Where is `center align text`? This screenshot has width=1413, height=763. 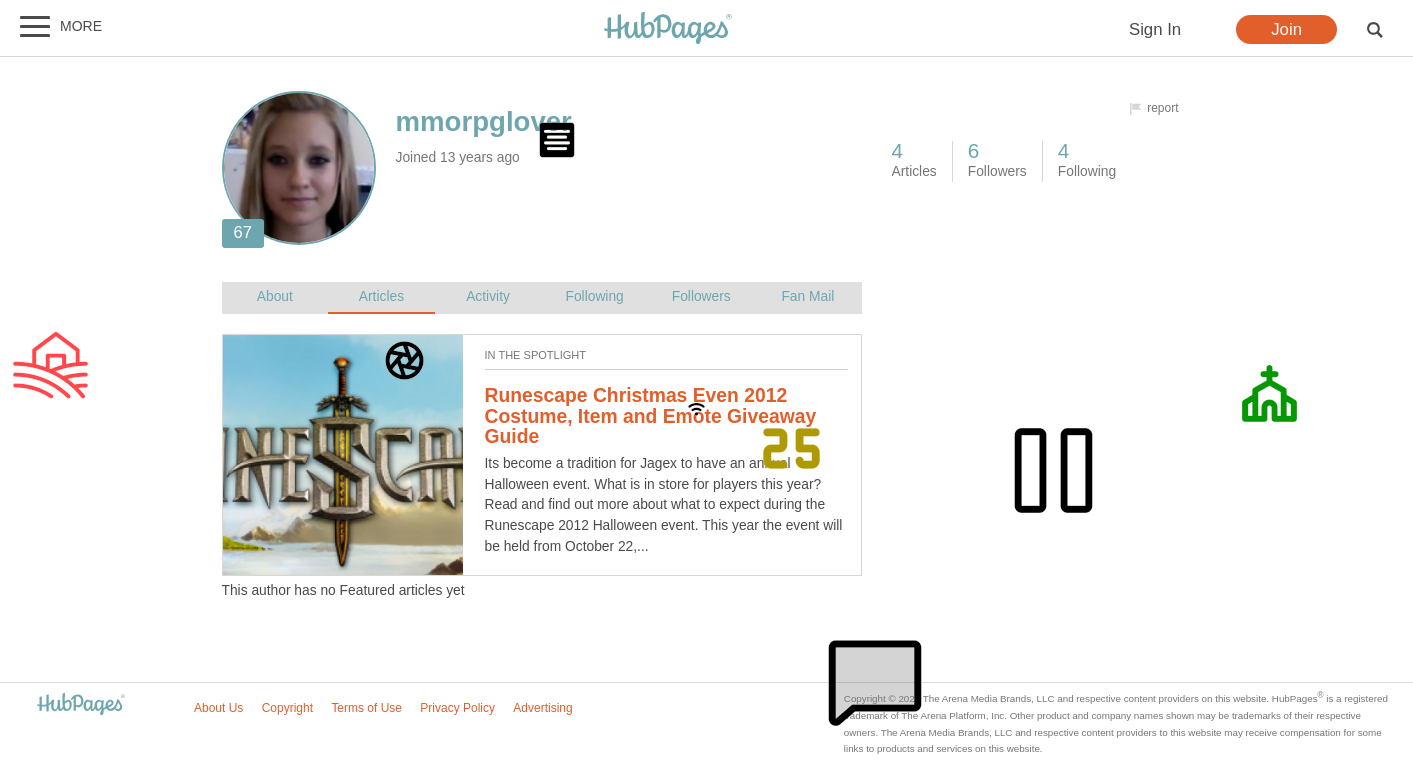 center align text is located at coordinates (557, 140).